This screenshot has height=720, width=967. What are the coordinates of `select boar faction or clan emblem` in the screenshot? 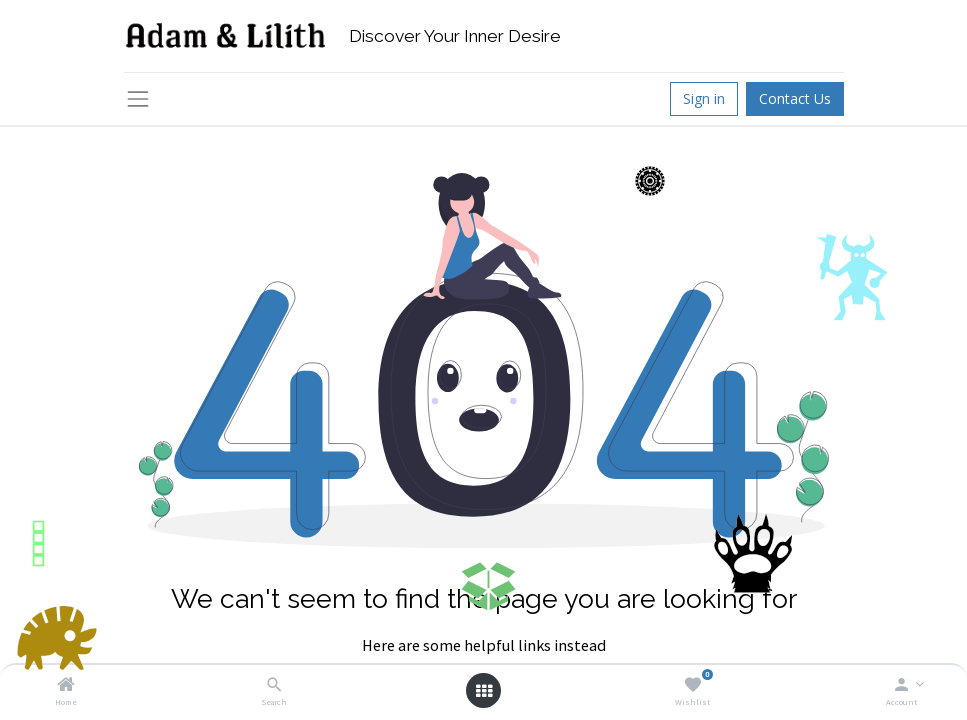 It's located at (57, 638).